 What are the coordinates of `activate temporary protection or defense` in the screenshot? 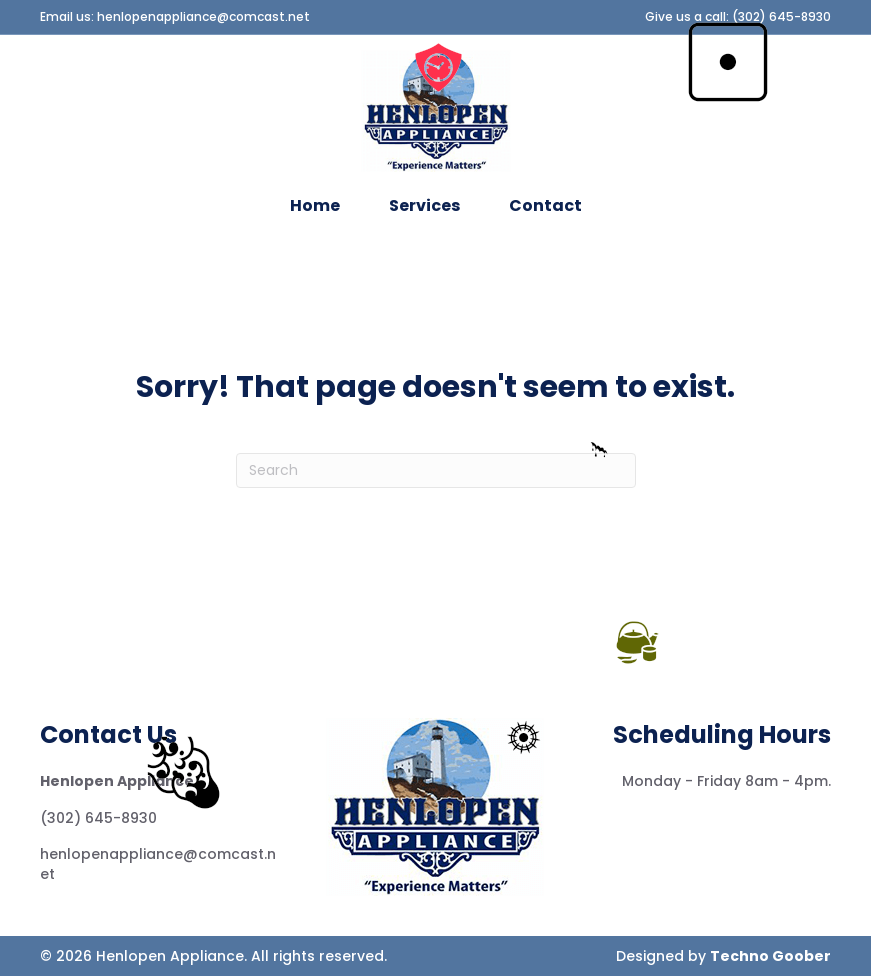 It's located at (438, 67).